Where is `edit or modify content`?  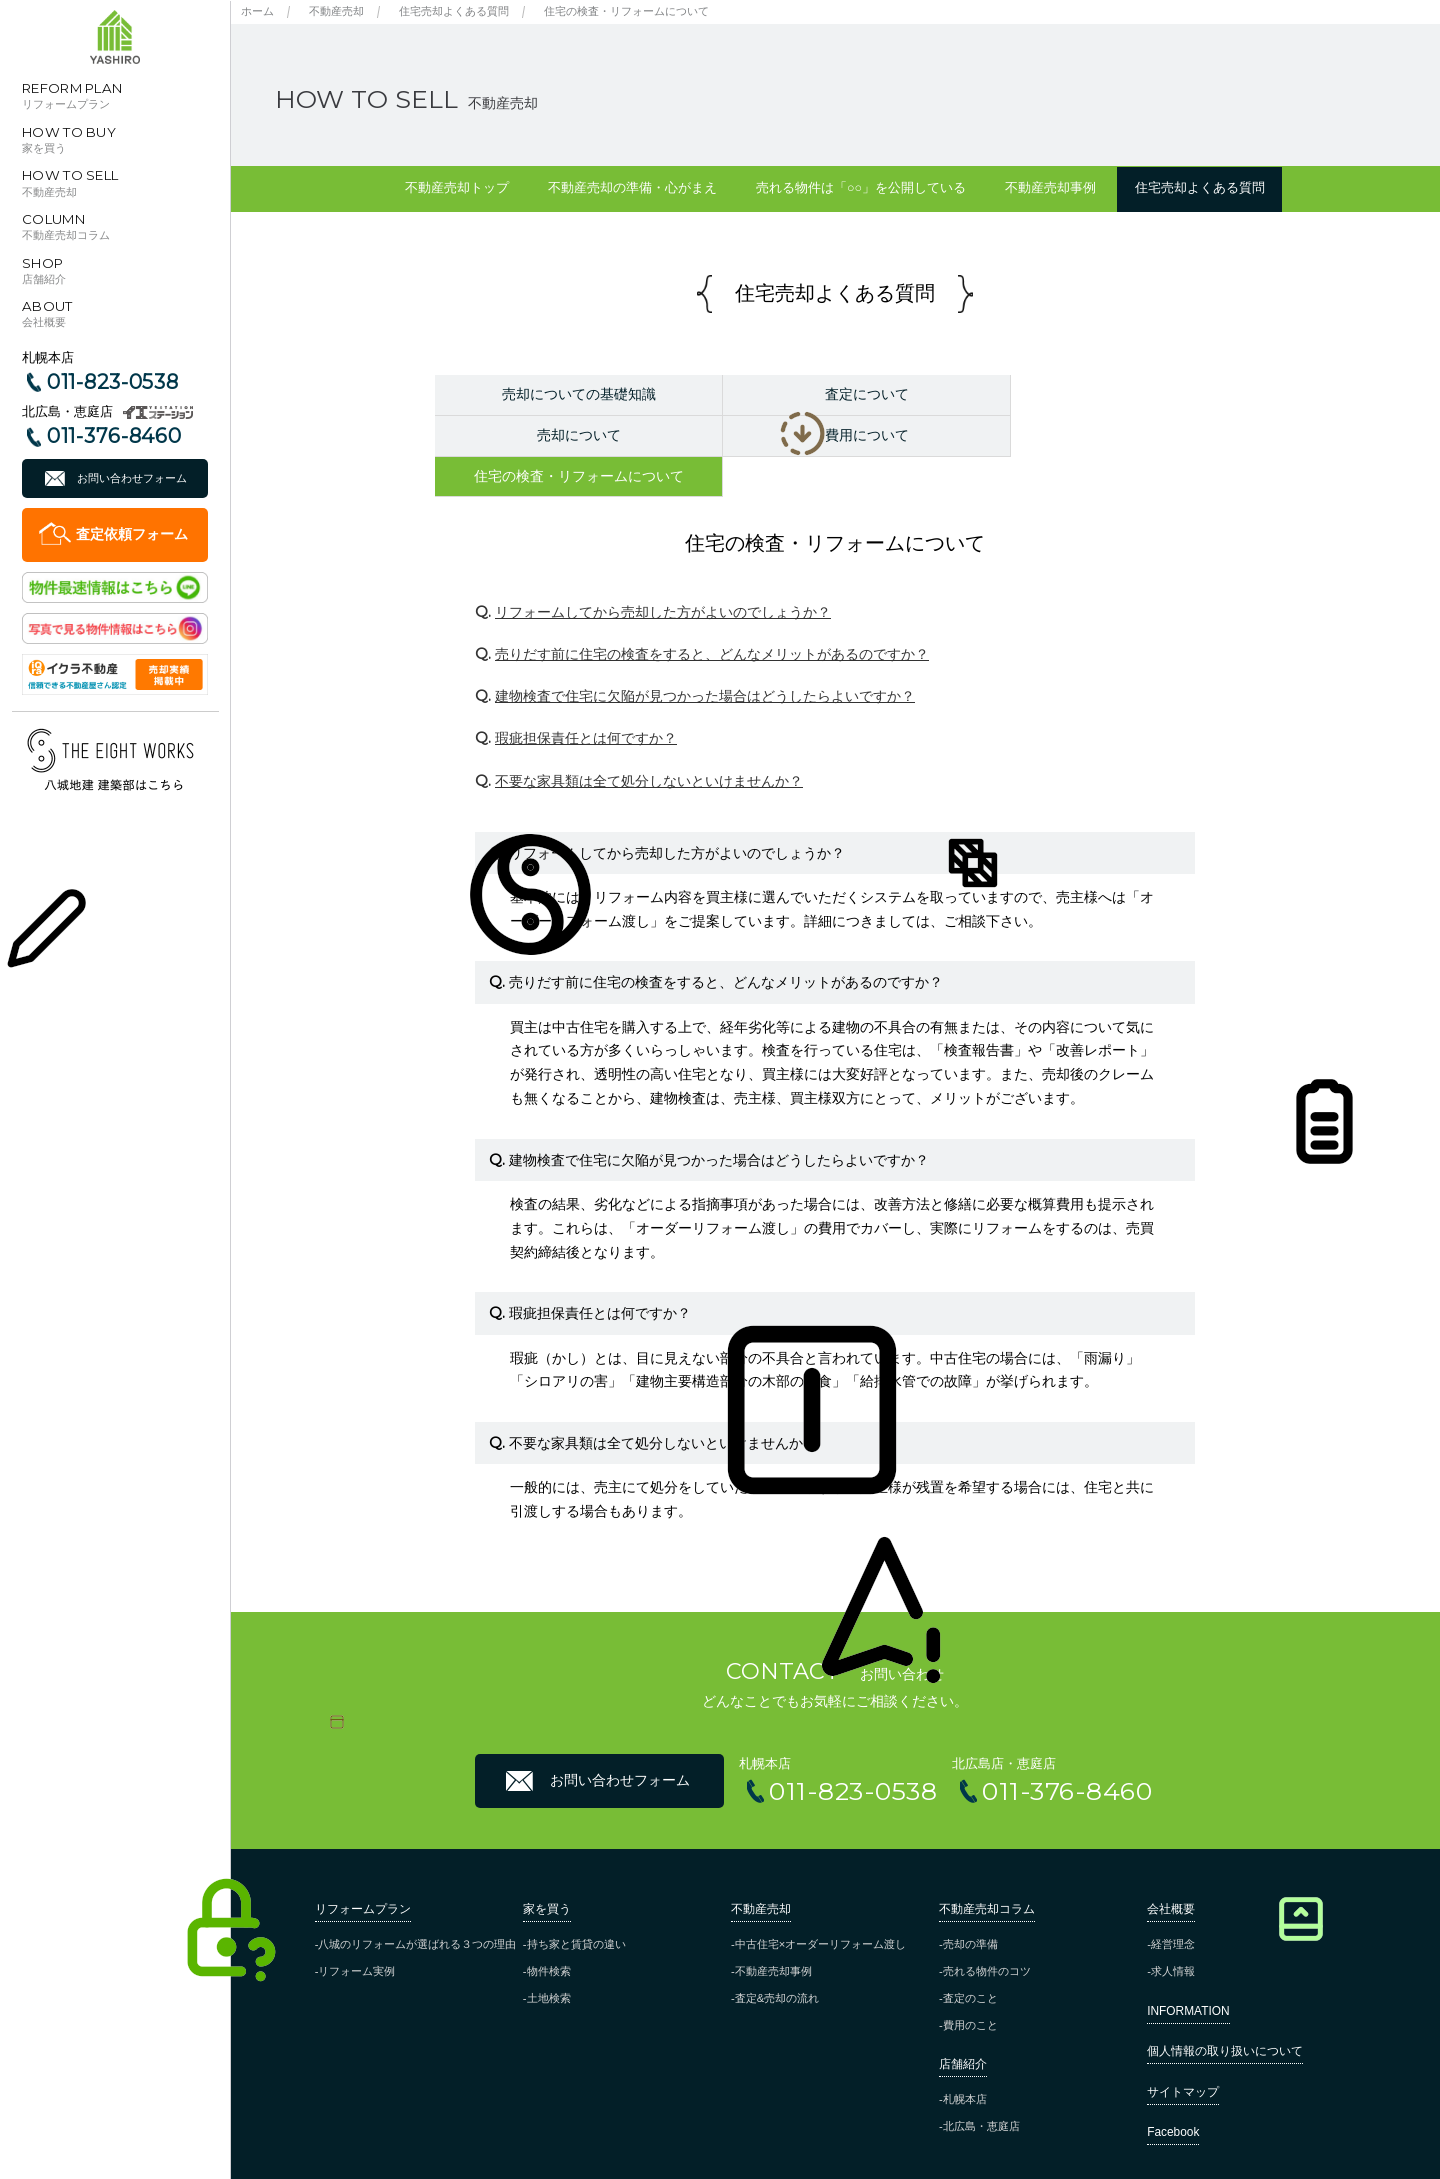
edit or modify content is located at coordinates (47, 928).